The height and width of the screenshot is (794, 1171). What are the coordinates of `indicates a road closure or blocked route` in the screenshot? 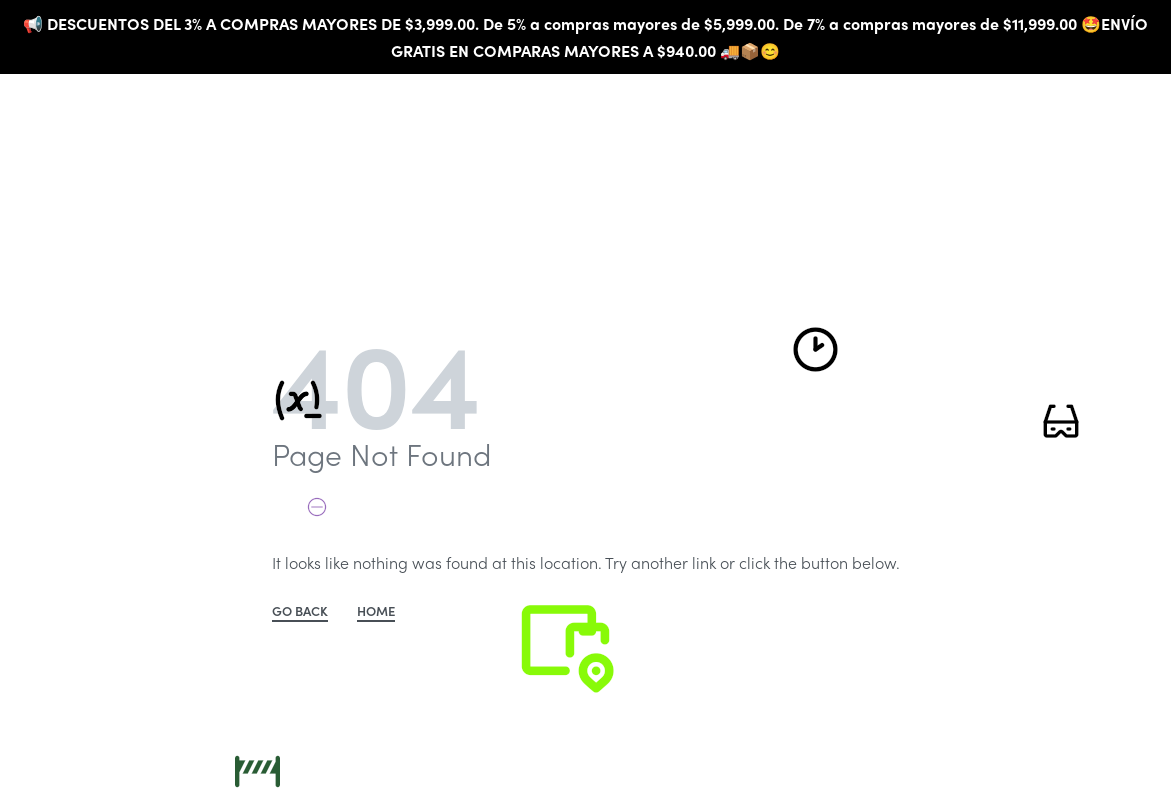 It's located at (257, 771).